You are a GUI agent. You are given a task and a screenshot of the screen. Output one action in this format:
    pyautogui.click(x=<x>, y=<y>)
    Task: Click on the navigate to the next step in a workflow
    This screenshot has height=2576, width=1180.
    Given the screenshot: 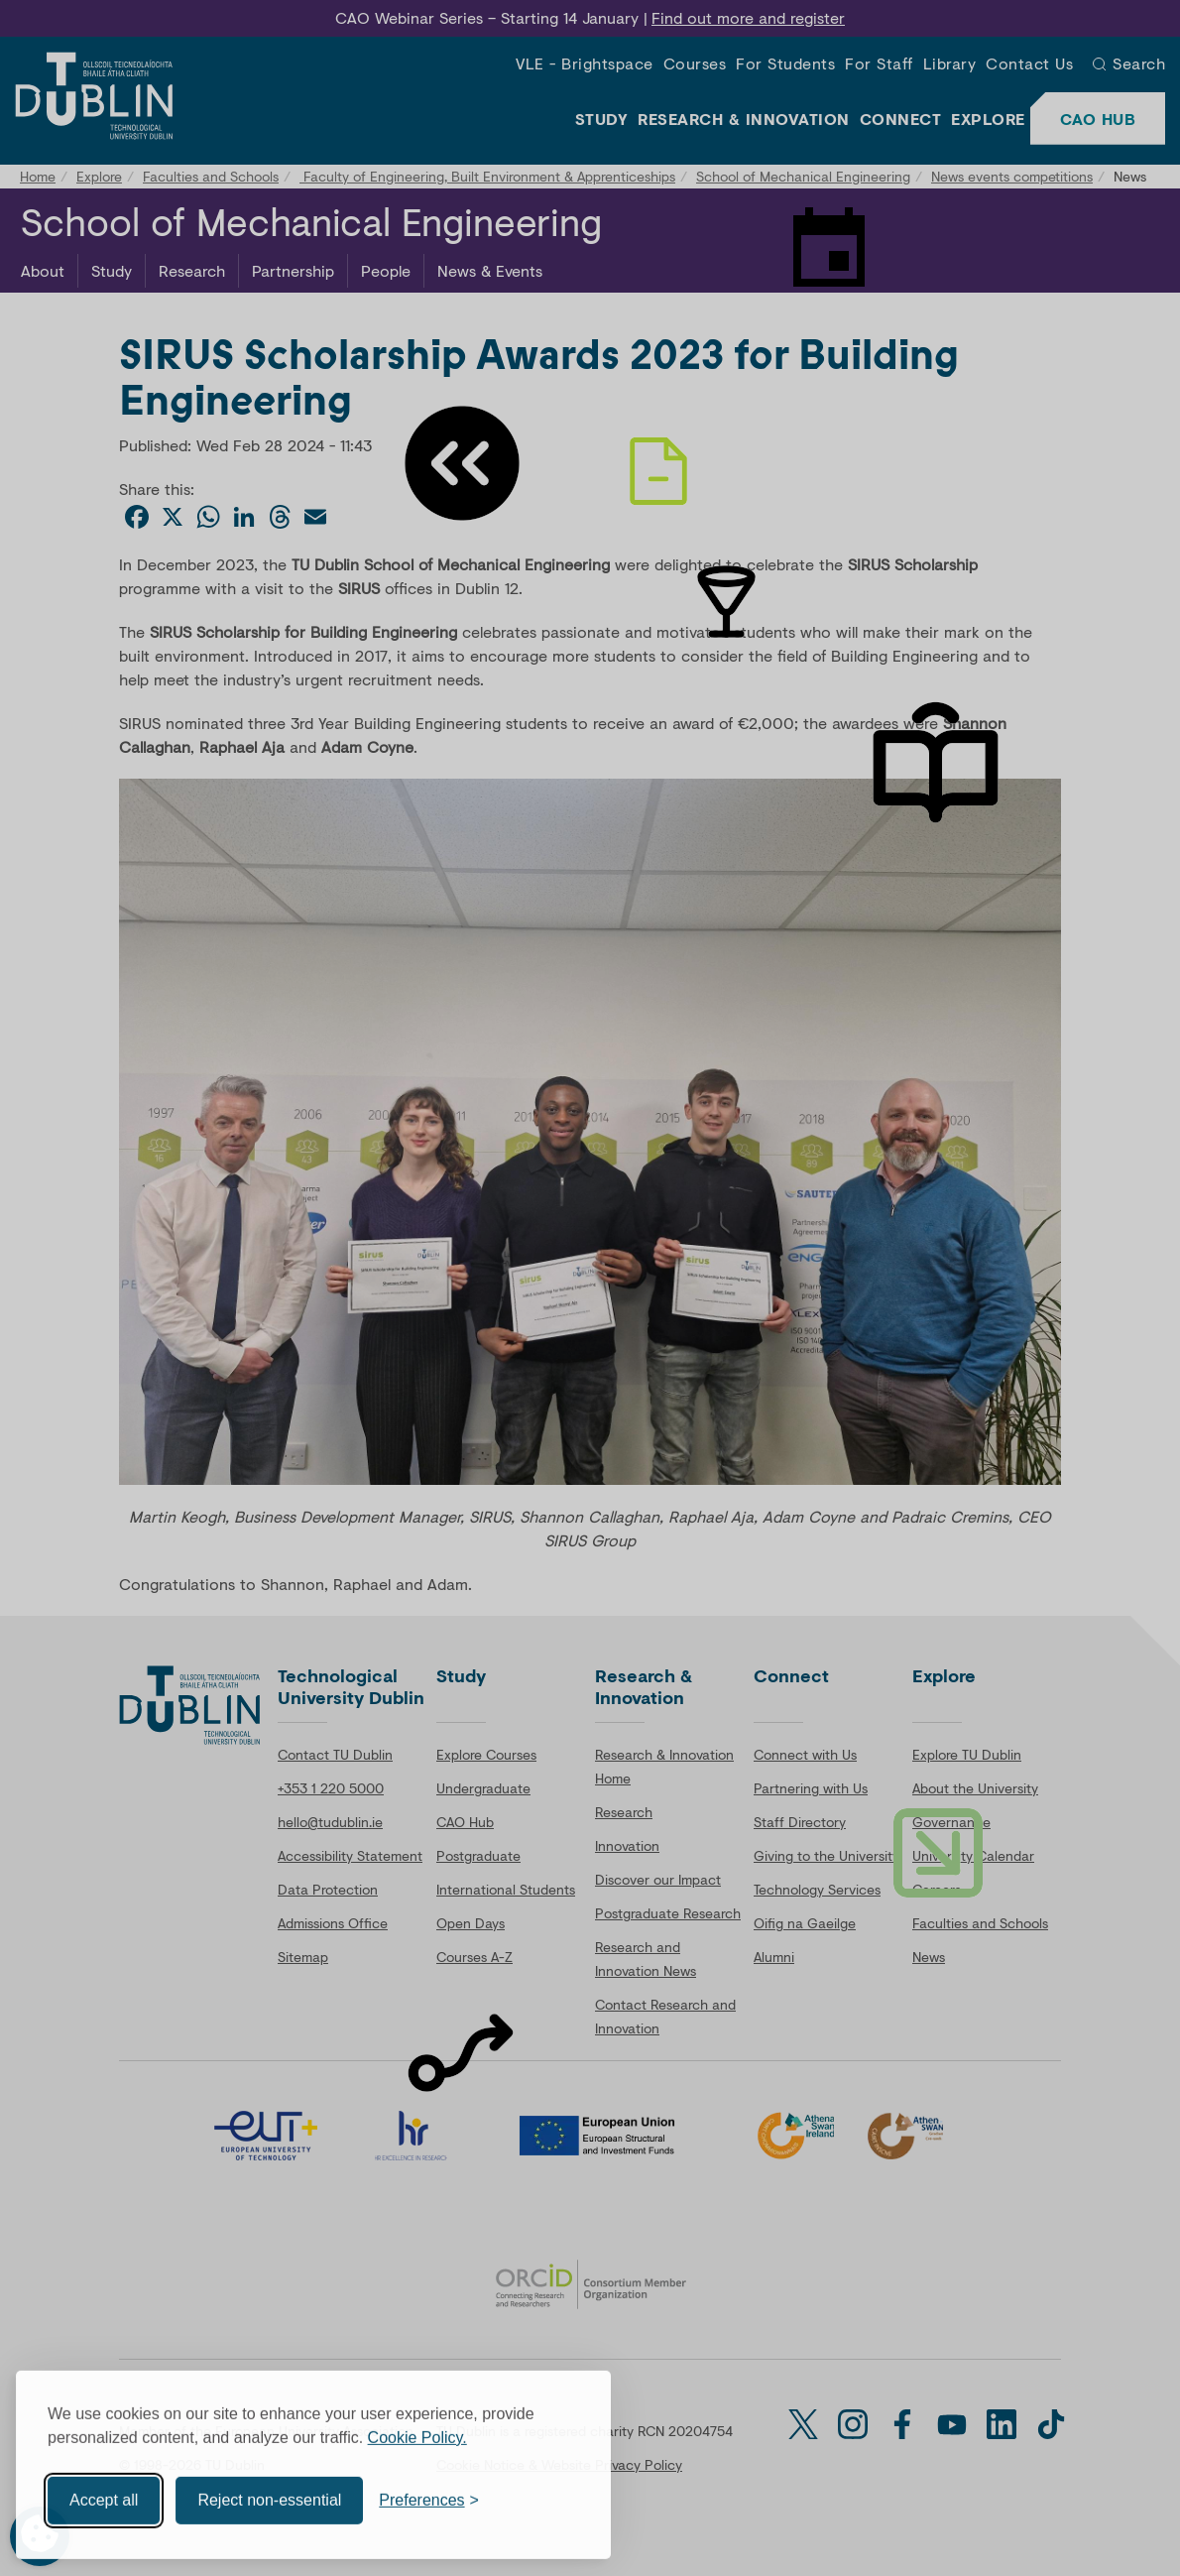 What is the action you would take?
    pyautogui.click(x=460, y=2052)
    